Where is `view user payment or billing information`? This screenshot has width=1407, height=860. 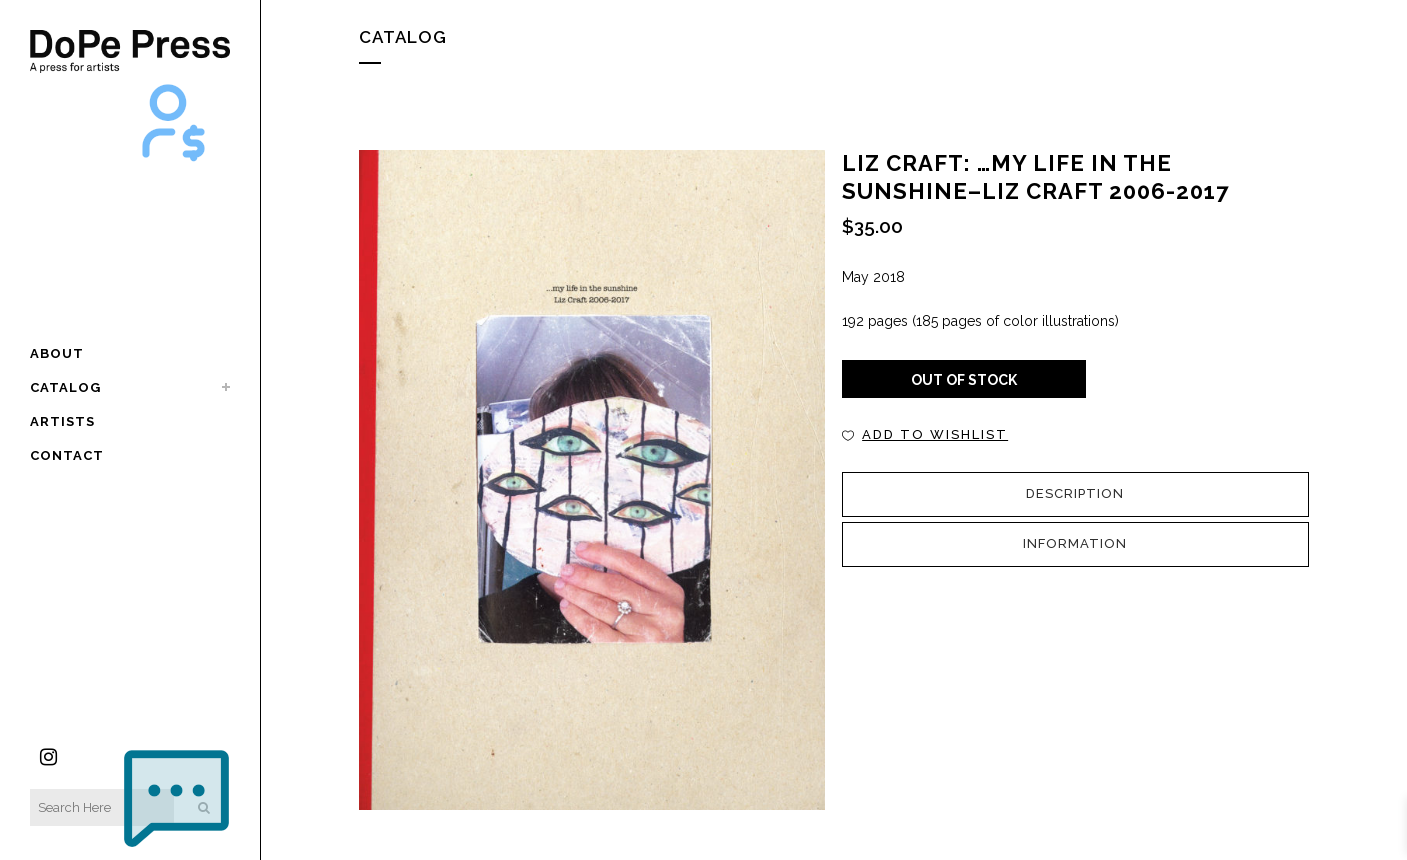 view user payment or billing information is located at coordinates (168, 121).